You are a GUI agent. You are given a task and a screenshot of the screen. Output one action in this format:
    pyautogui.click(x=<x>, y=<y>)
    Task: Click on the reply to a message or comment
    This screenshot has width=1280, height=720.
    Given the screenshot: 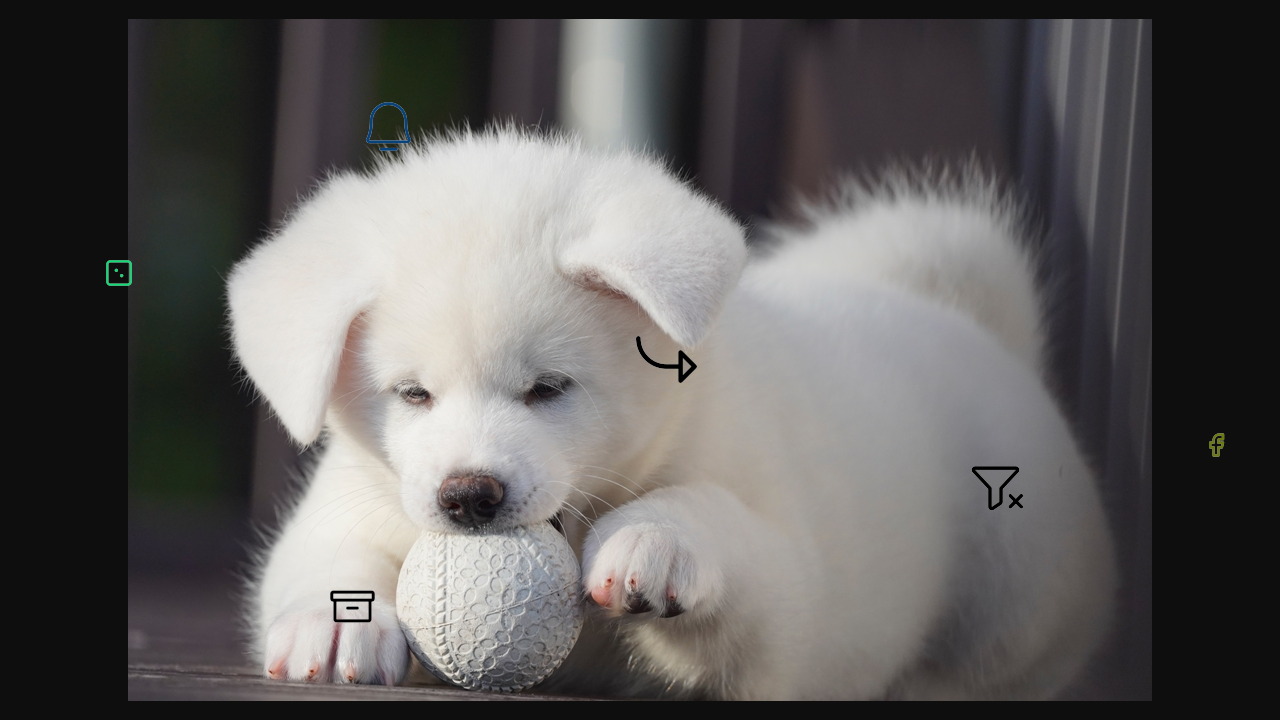 What is the action you would take?
    pyautogui.click(x=666, y=359)
    